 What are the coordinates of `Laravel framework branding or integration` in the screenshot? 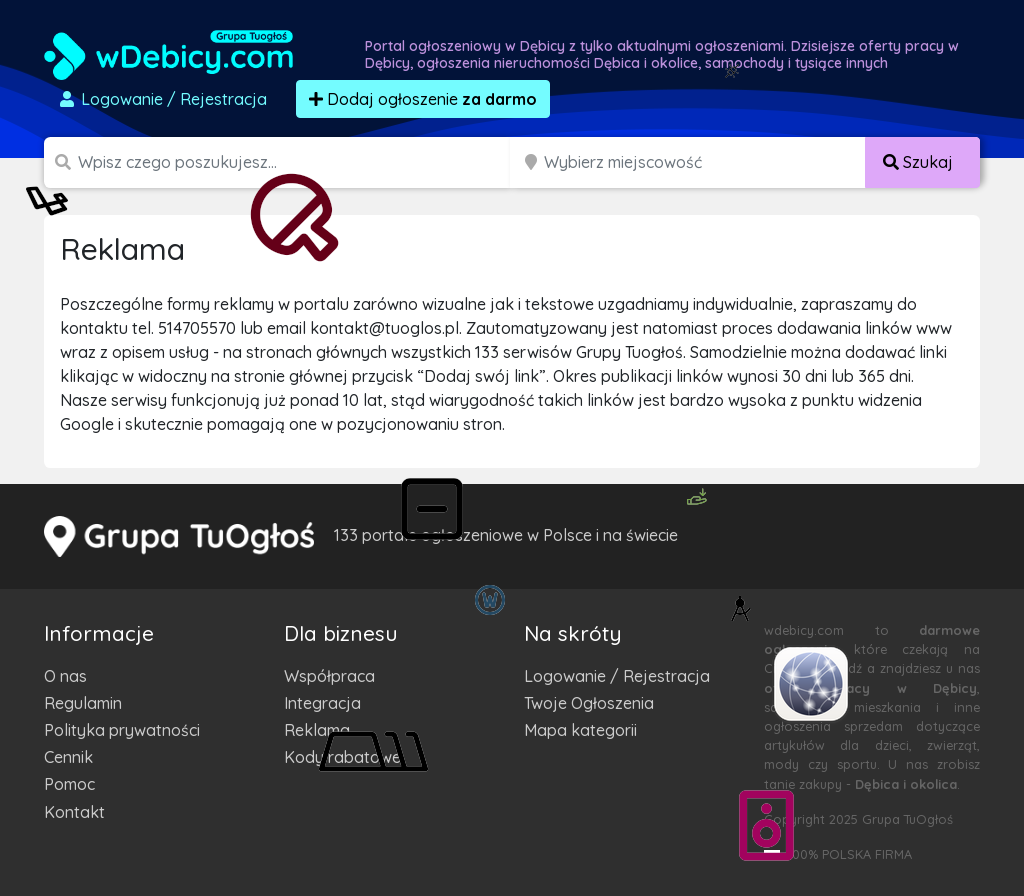 It's located at (47, 201).